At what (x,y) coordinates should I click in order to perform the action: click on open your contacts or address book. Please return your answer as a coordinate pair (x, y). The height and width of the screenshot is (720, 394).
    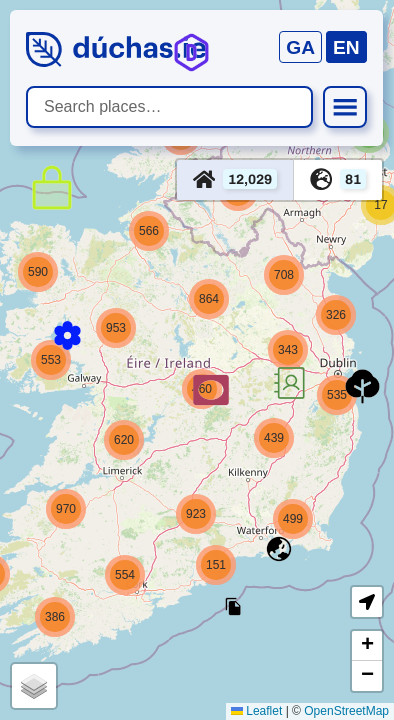
    Looking at the image, I should click on (290, 383).